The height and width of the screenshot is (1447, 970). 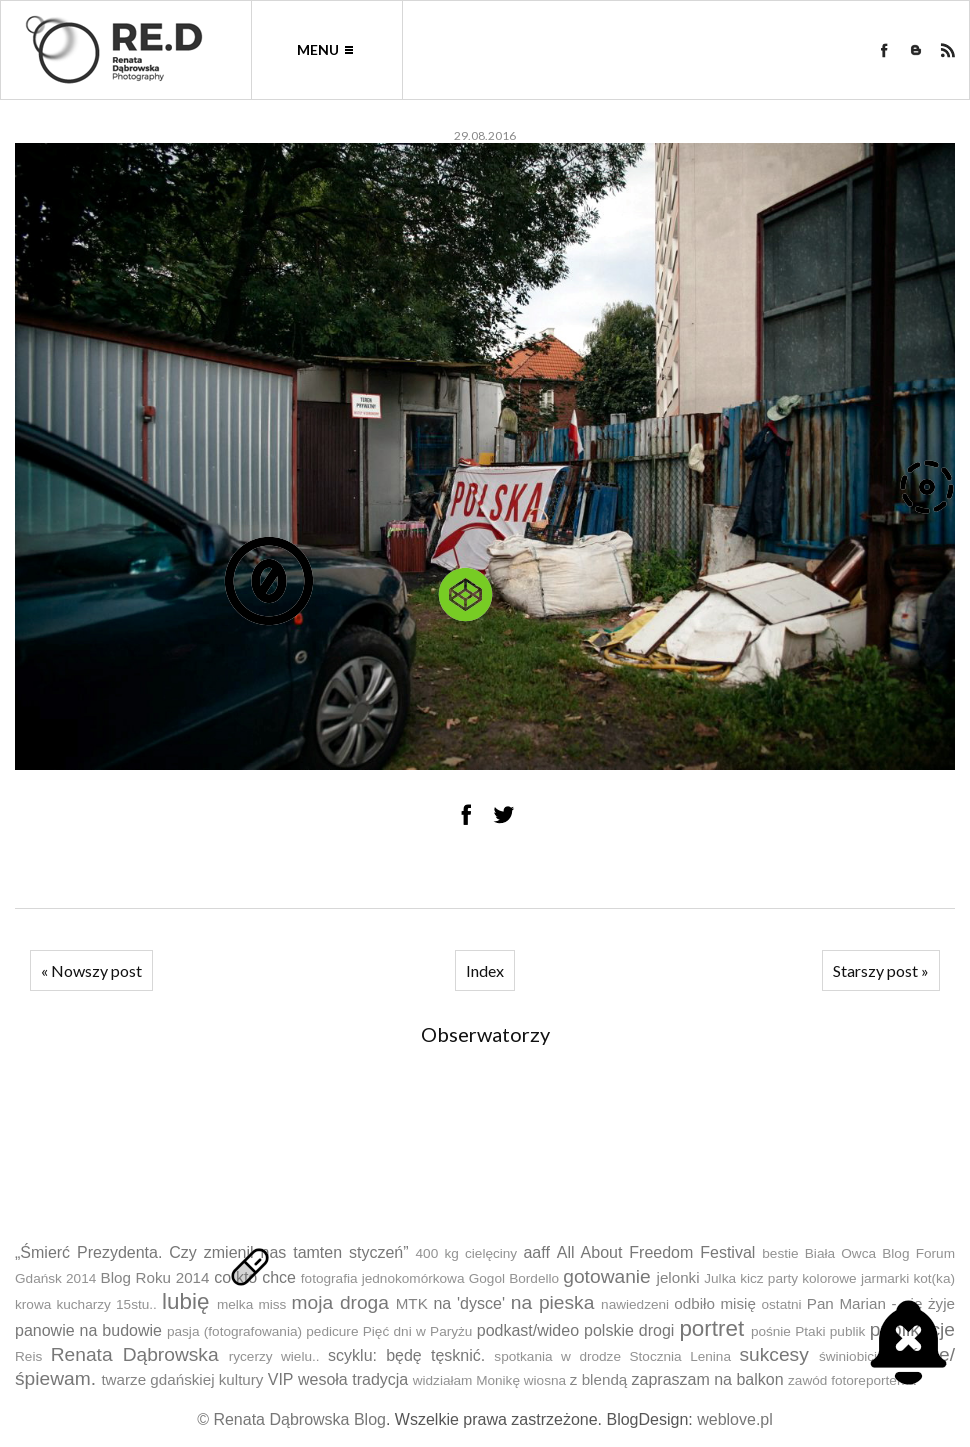 I want to click on open CodePen website or app, so click(x=465, y=594).